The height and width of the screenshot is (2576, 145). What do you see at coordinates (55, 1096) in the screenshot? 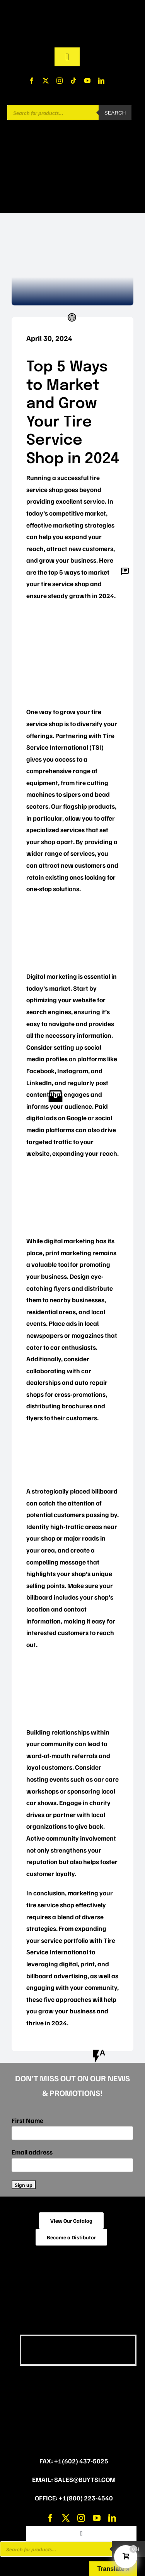
I see `access your inbox or file tray` at bounding box center [55, 1096].